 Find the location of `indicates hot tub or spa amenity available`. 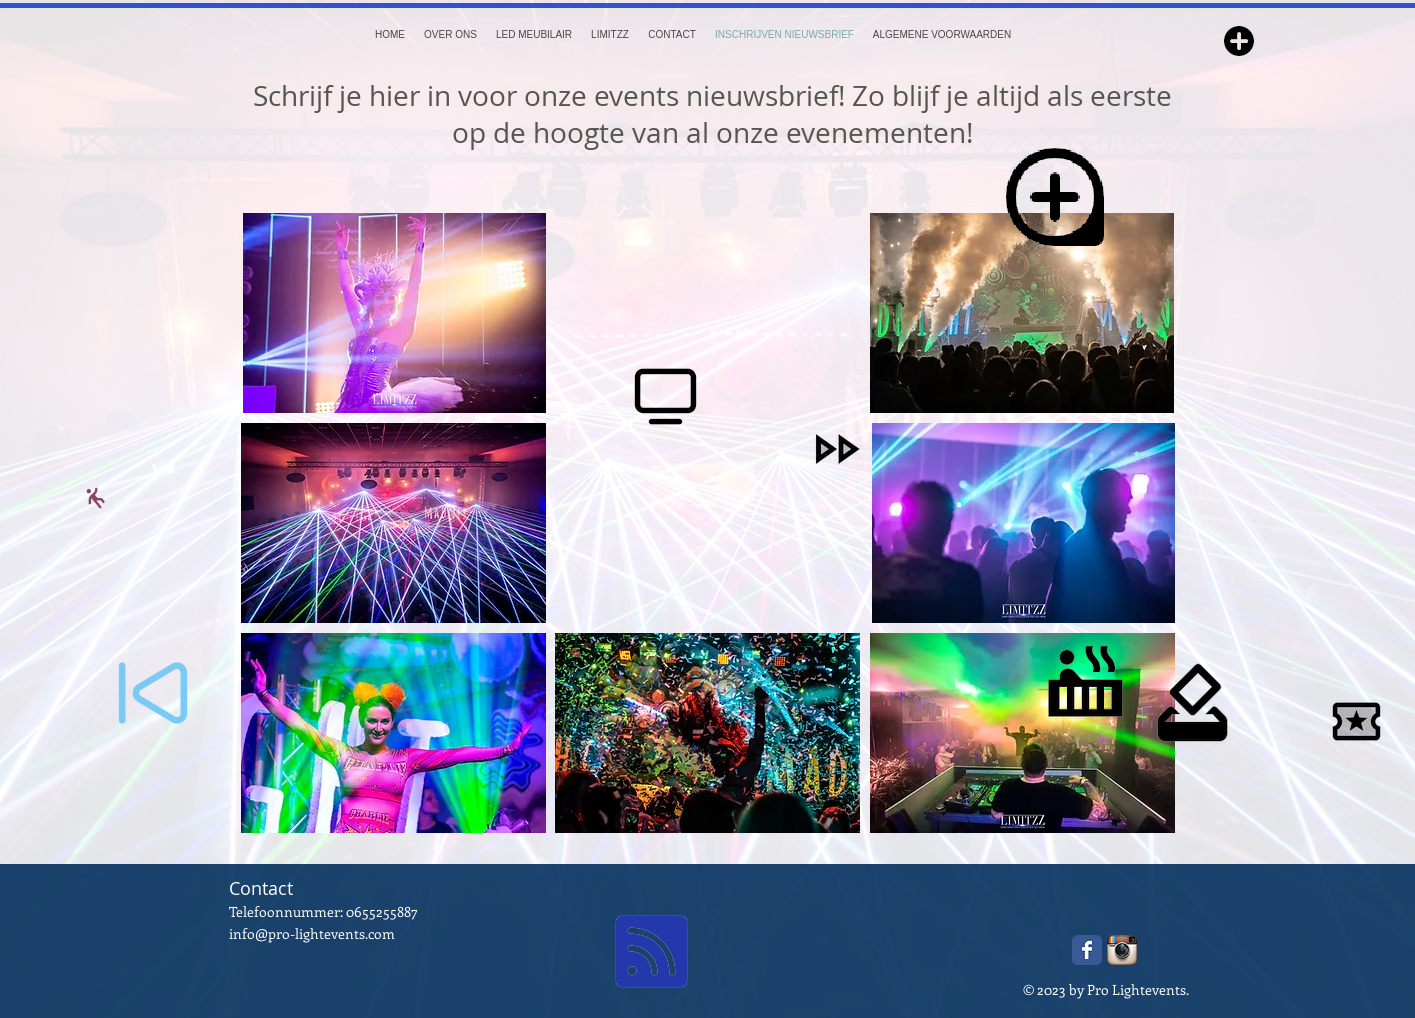

indicates hot tub or spa amenity available is located at coordinates (1085, 679).